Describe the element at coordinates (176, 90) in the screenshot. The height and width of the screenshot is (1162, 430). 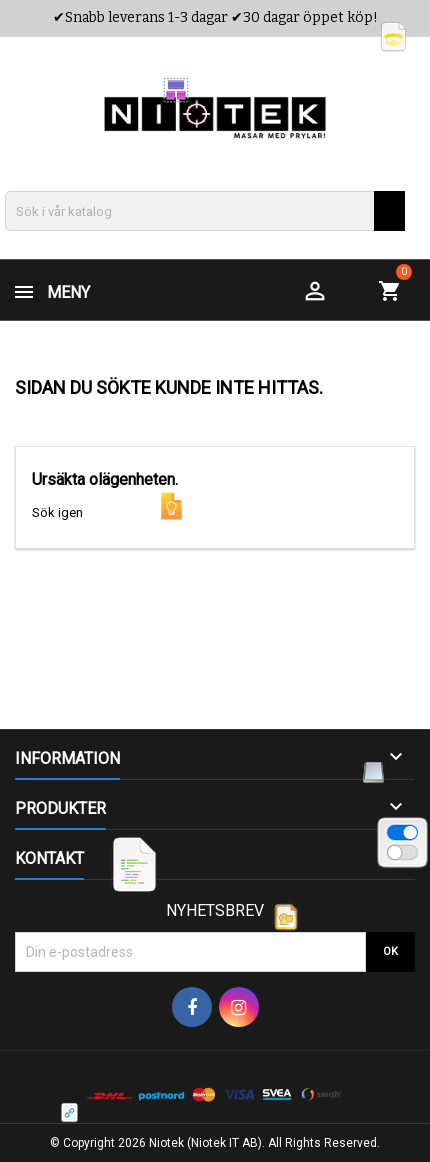
I see `select all items in the current view` at that location.